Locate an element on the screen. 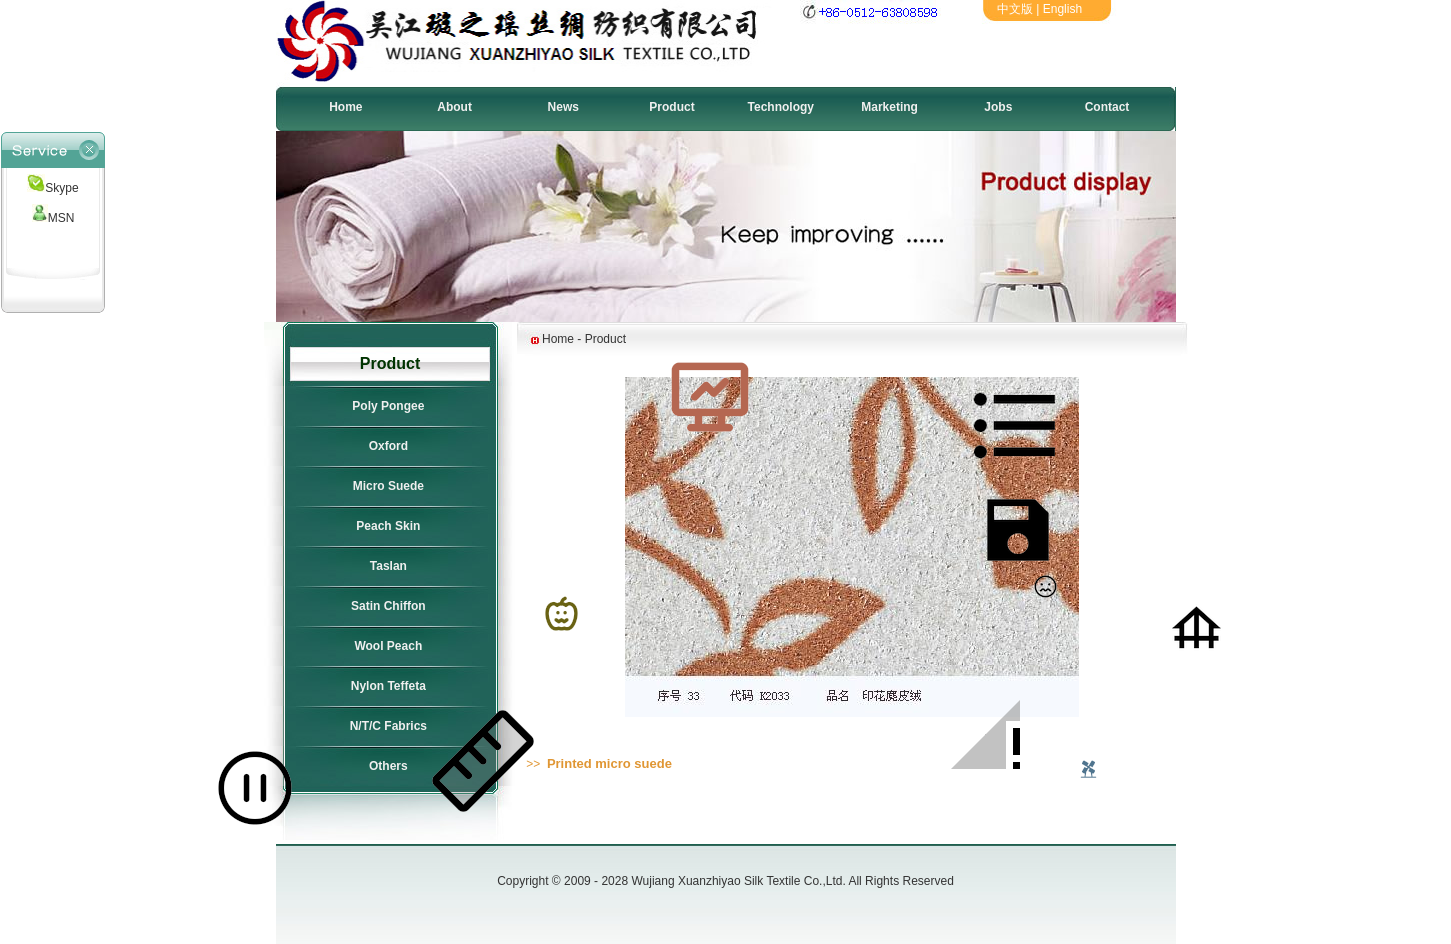 This screenshot has width=1451, height=944. access halloween-themed content or settings is located at coordinates (561, 614).